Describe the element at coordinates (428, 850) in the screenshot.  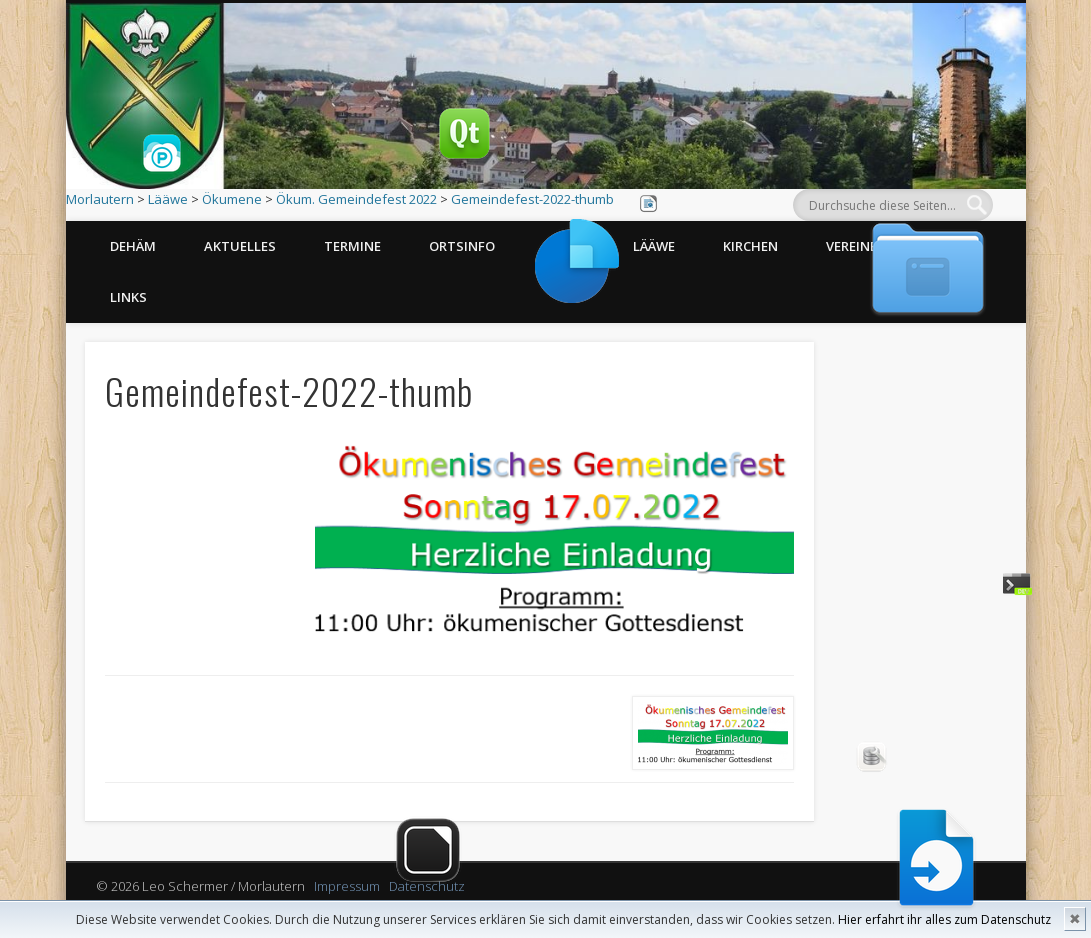
I see `open LibreOffice application` at that location.